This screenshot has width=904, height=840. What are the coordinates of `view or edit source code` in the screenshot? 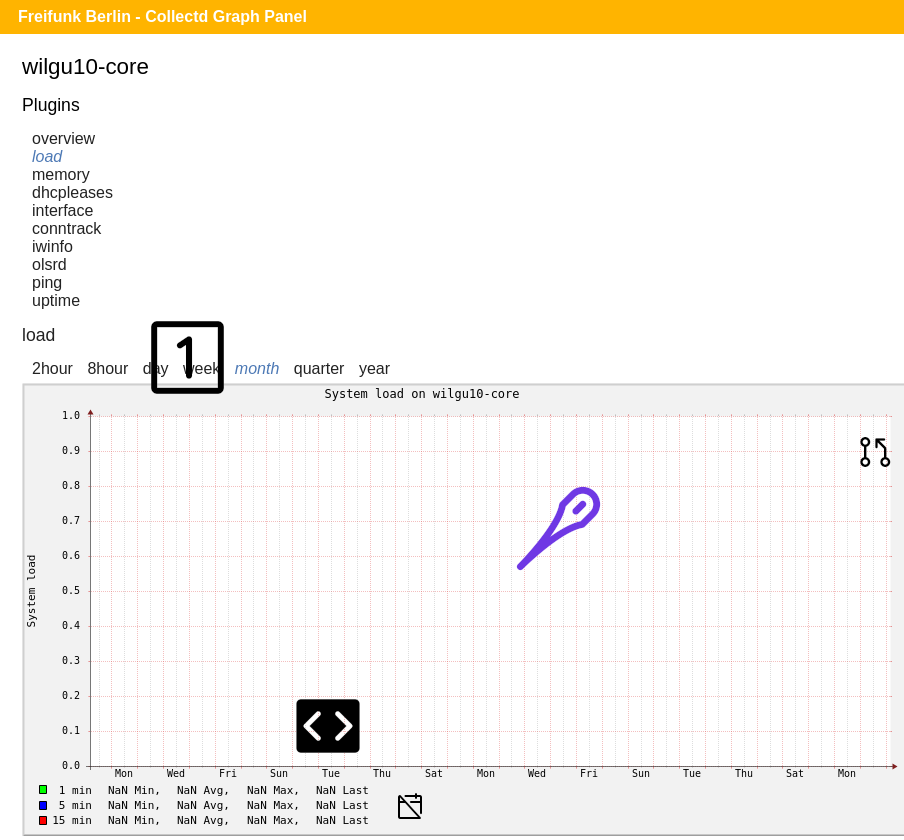 It's located at (328, 726).